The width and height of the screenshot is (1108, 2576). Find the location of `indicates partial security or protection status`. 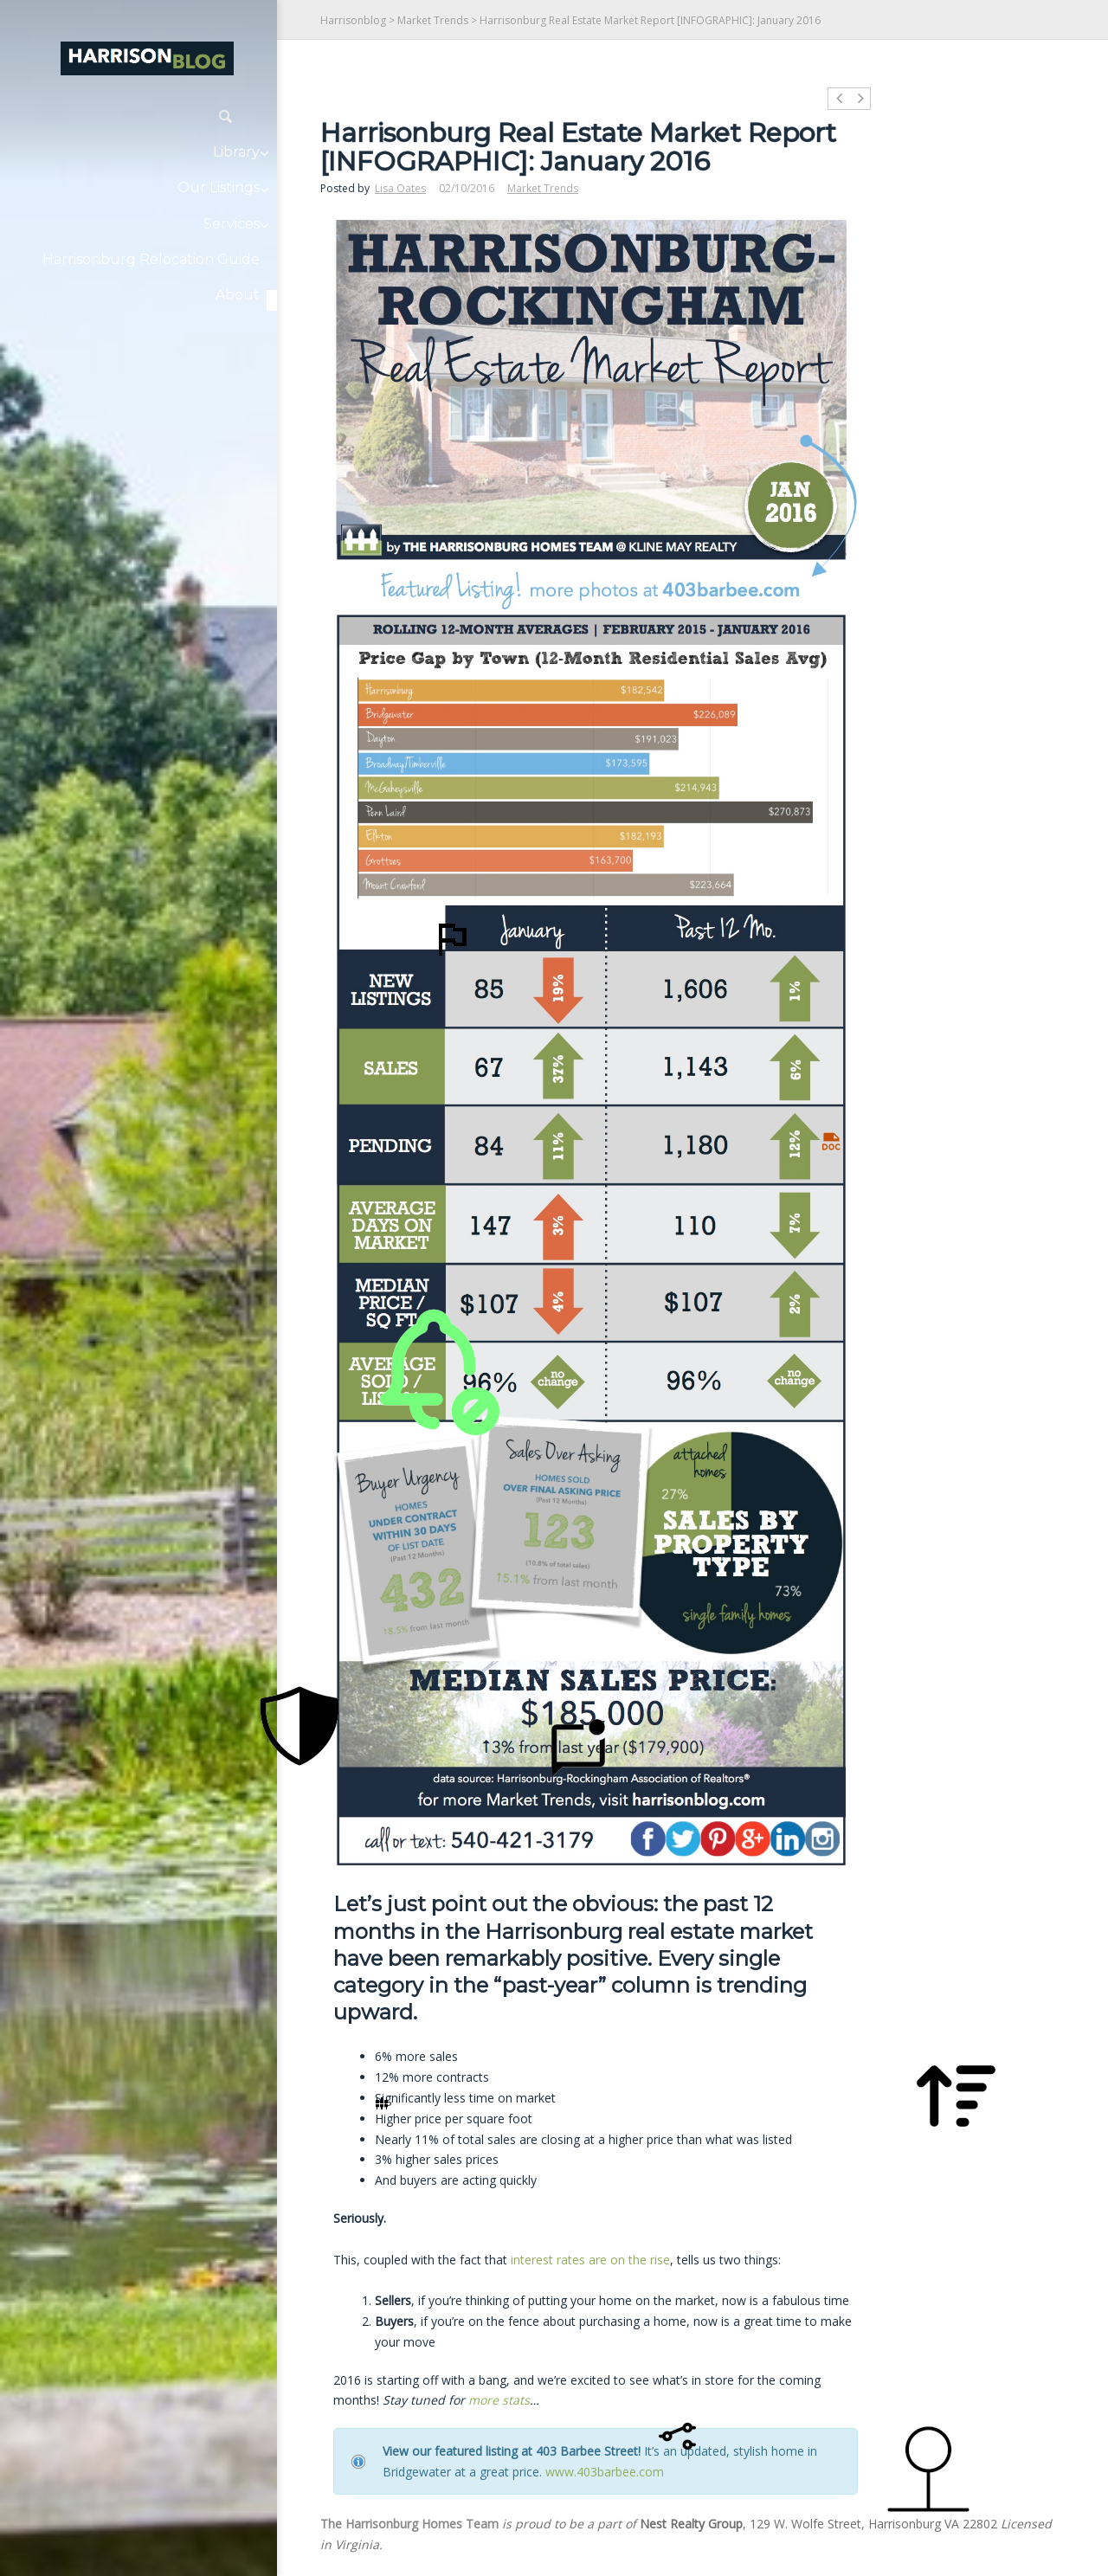

indicates partial security or protection status is located at coordinates (300, 1726).